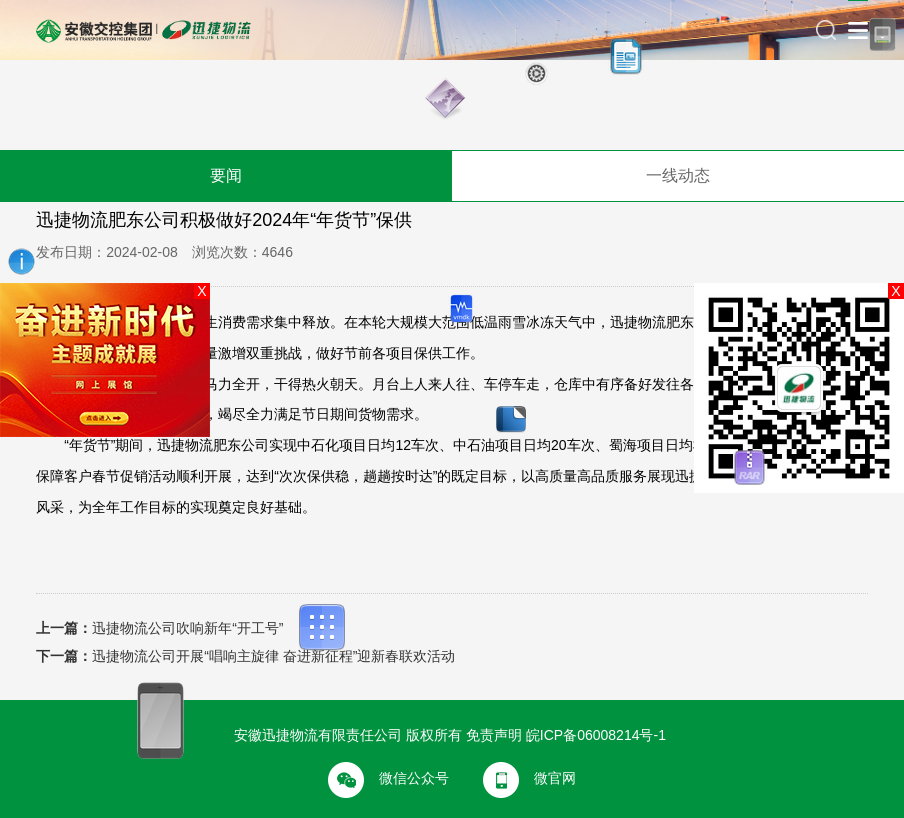  Describe the element at coordinates (461, 308) in the screenshot. I see `virtualbox virtual disk image file` at that location.